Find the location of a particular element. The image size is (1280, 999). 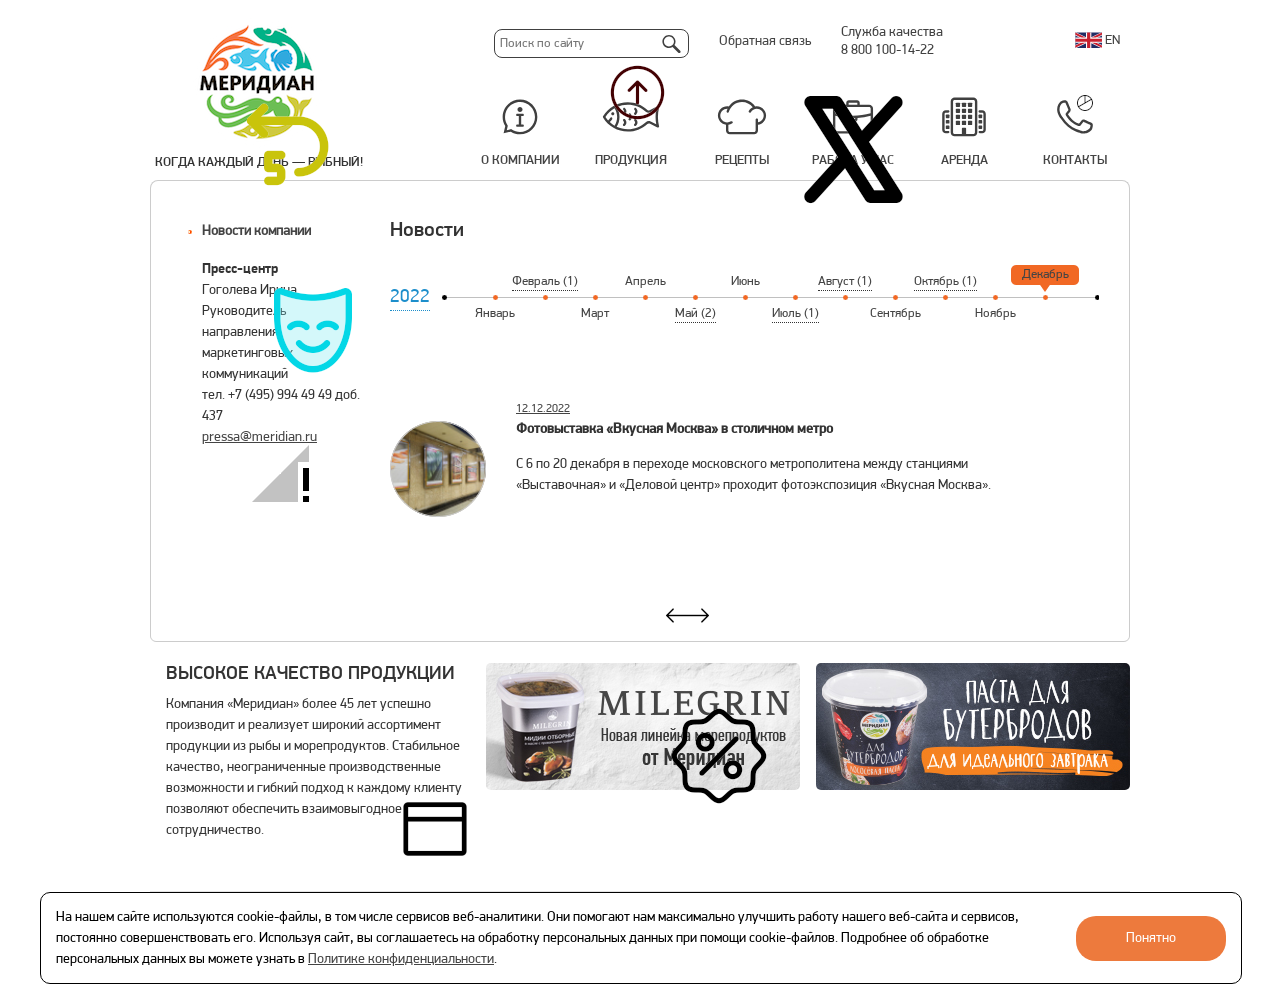

scroll to top of page is located at coordinates (637, 92).